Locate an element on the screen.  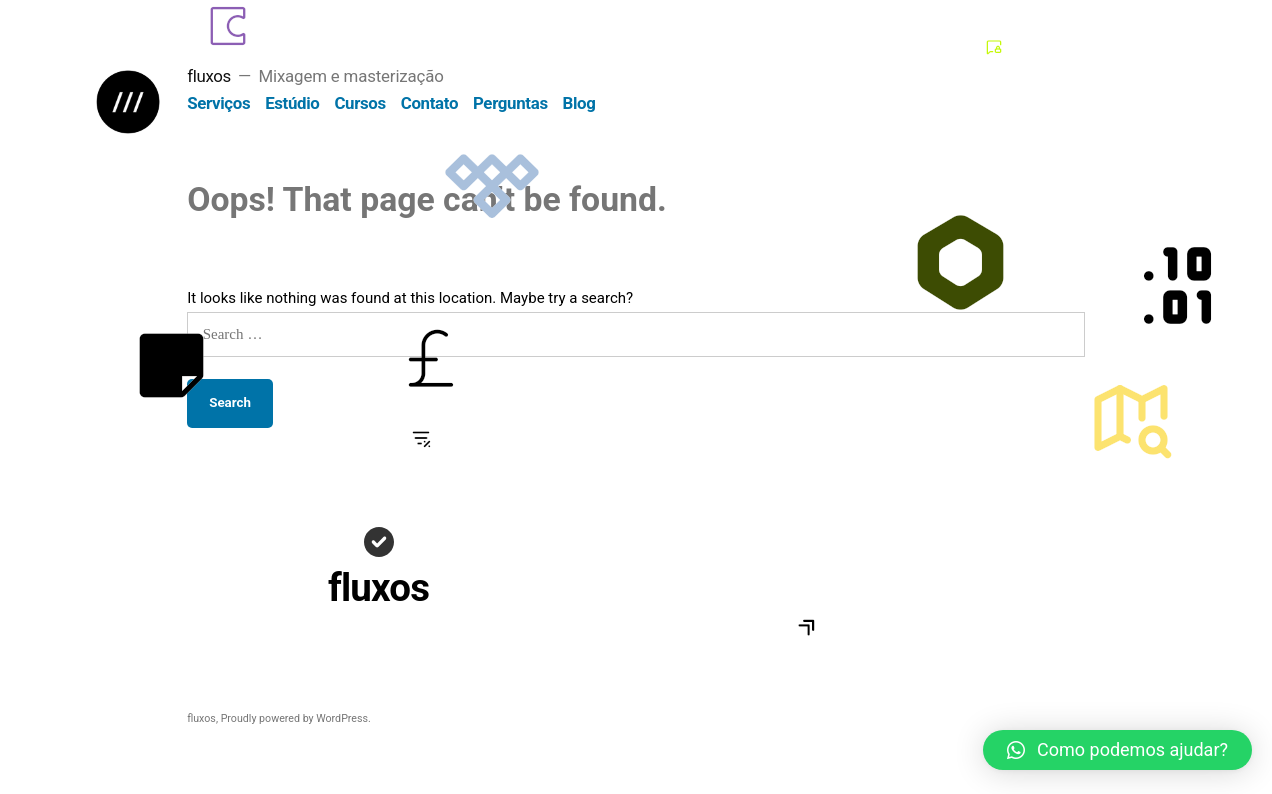
indicates british pound sterling currency is located at coordinates (433, 359).